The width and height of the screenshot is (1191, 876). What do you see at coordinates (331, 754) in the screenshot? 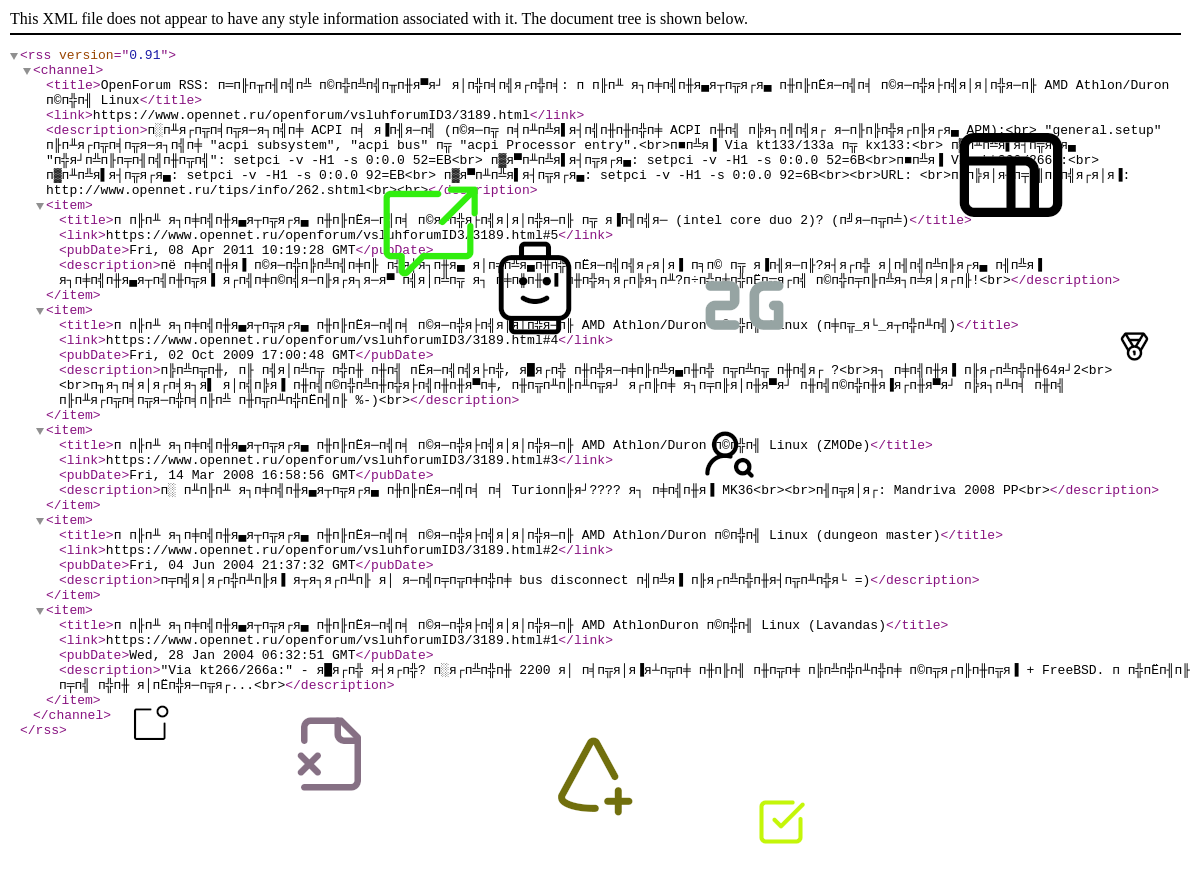
I see `delete this file` at bounding box center [331, 754].